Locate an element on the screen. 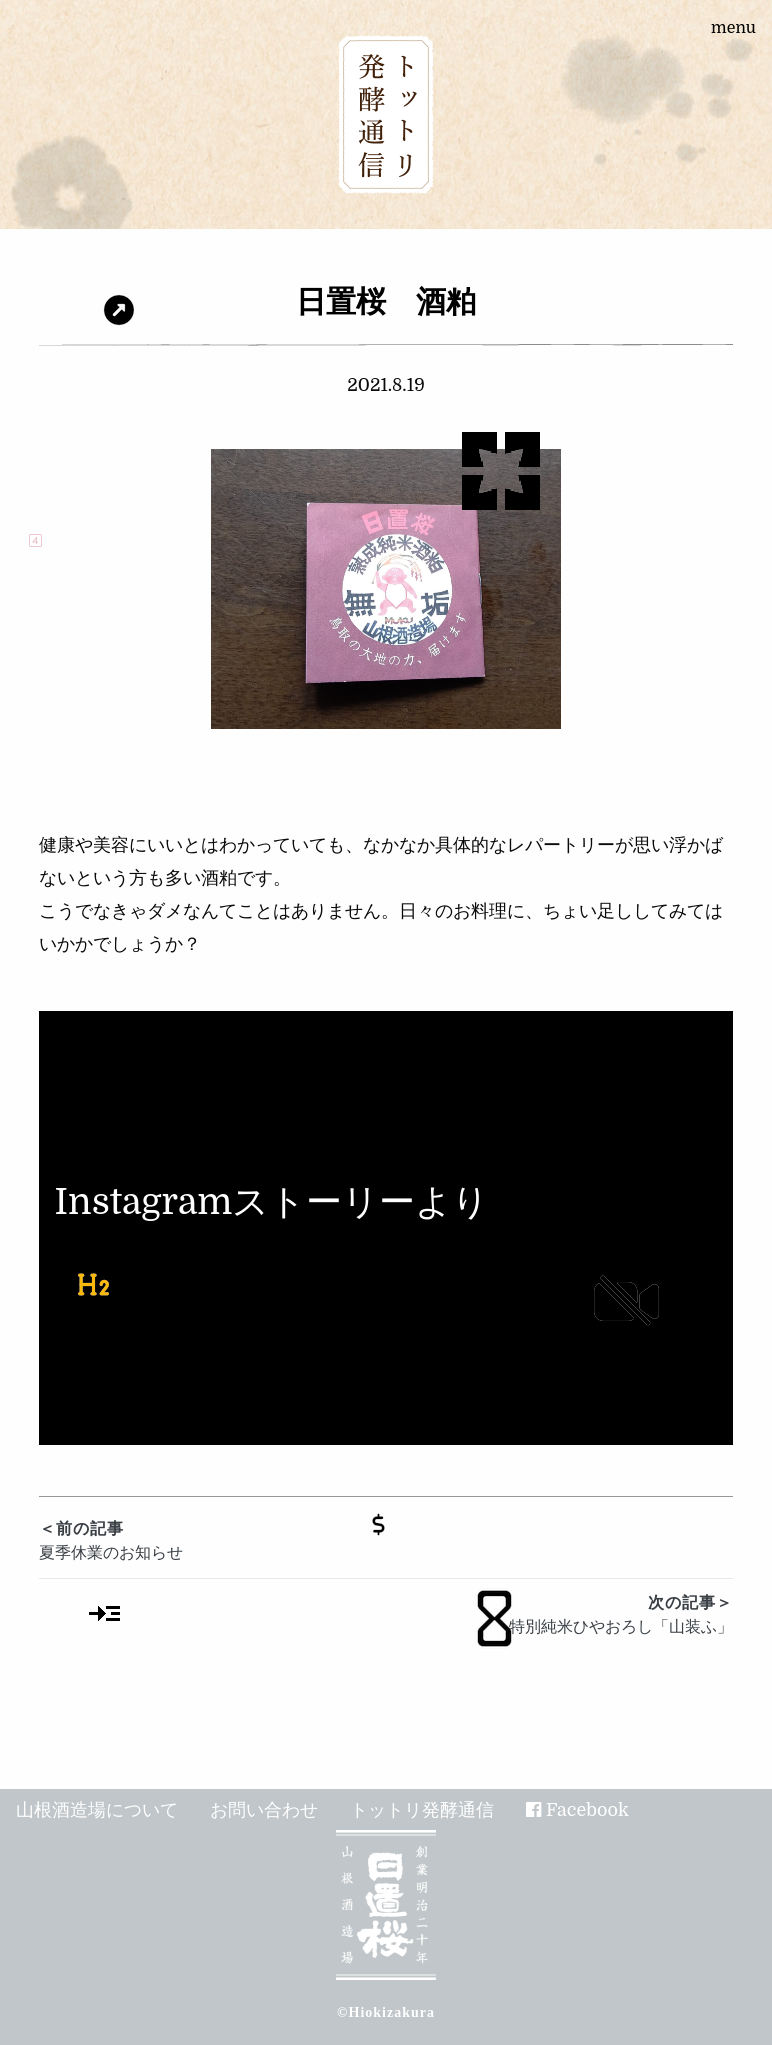 This screenshot has width=772, height=2045. open link in new tab or external window is located at coordinates (119, 310).